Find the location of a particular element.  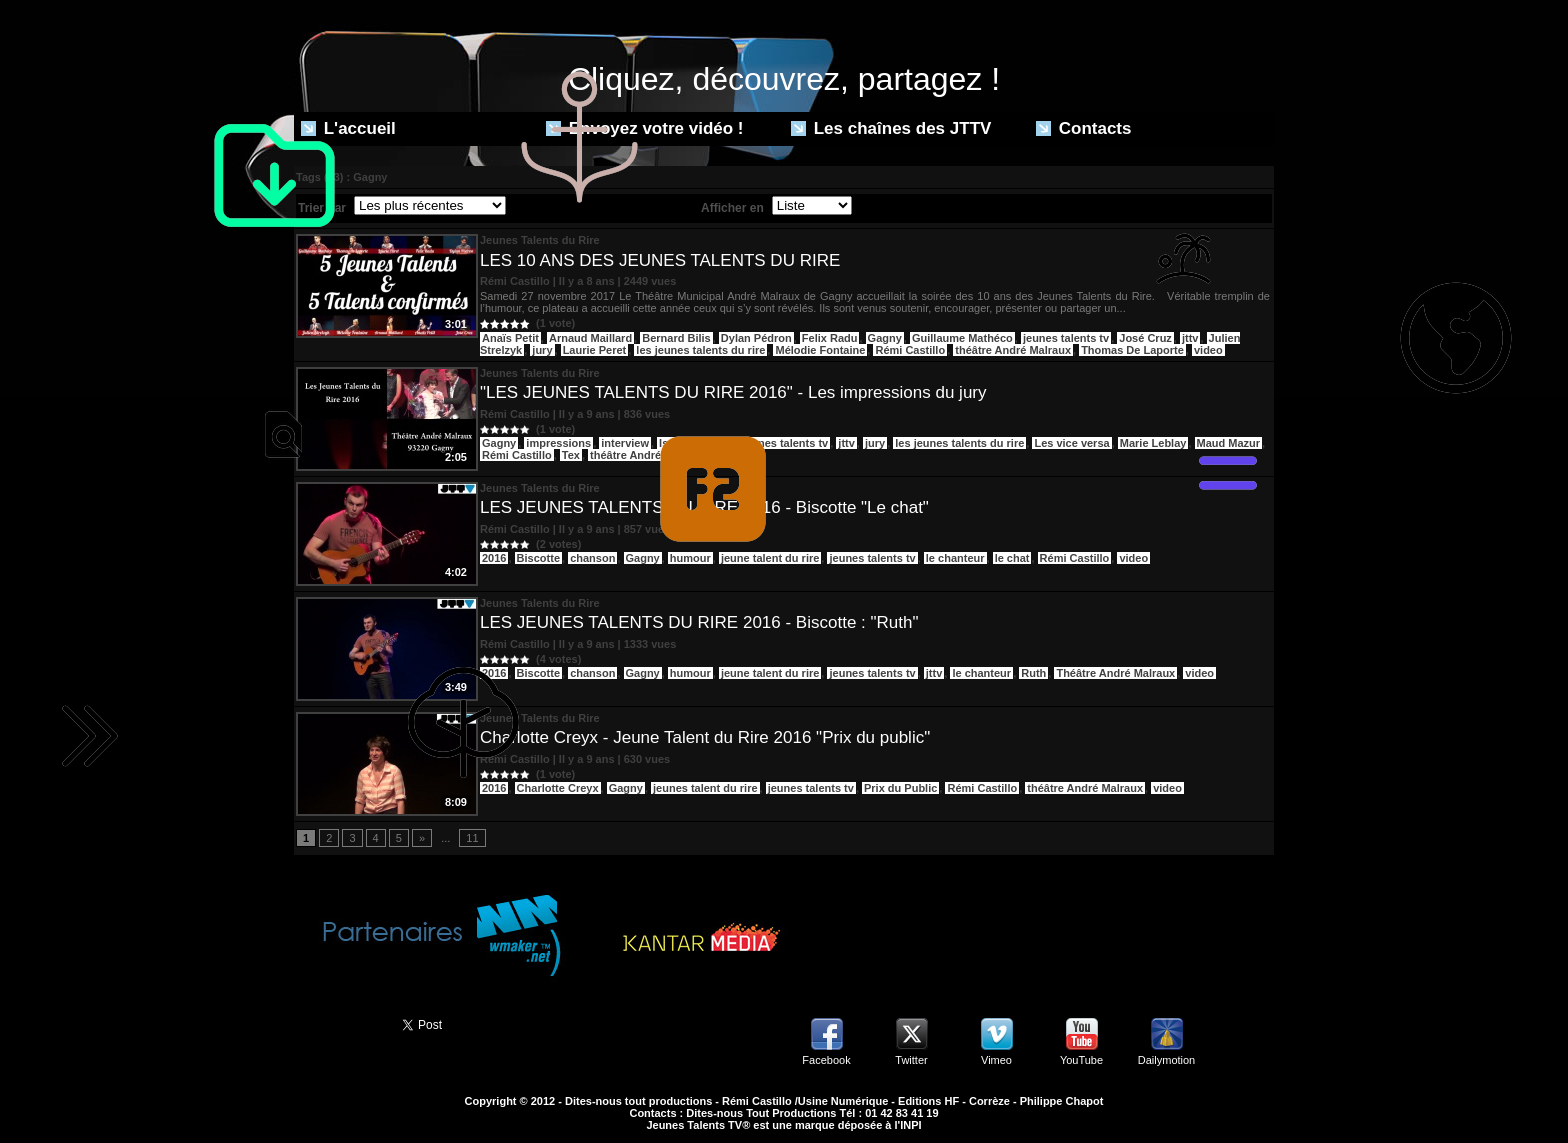

search within the current document is located at coordinates (283, 434).